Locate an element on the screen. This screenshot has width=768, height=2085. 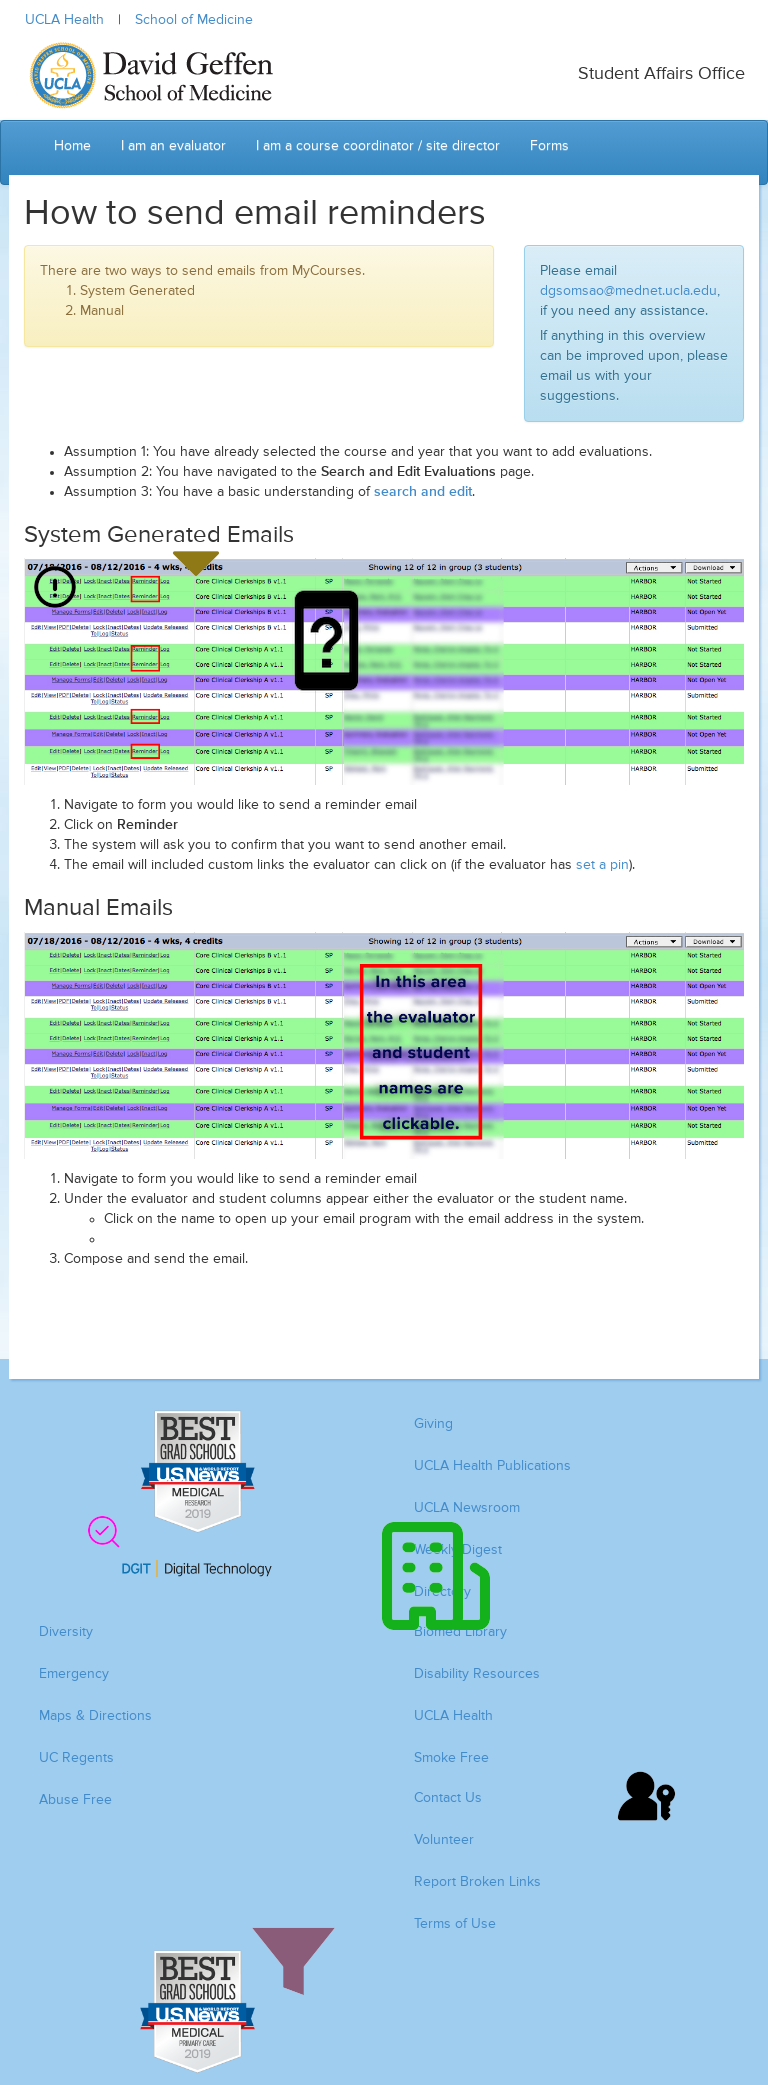
indicates an unrecognized or unknown device is located at coordinates (326, 640).